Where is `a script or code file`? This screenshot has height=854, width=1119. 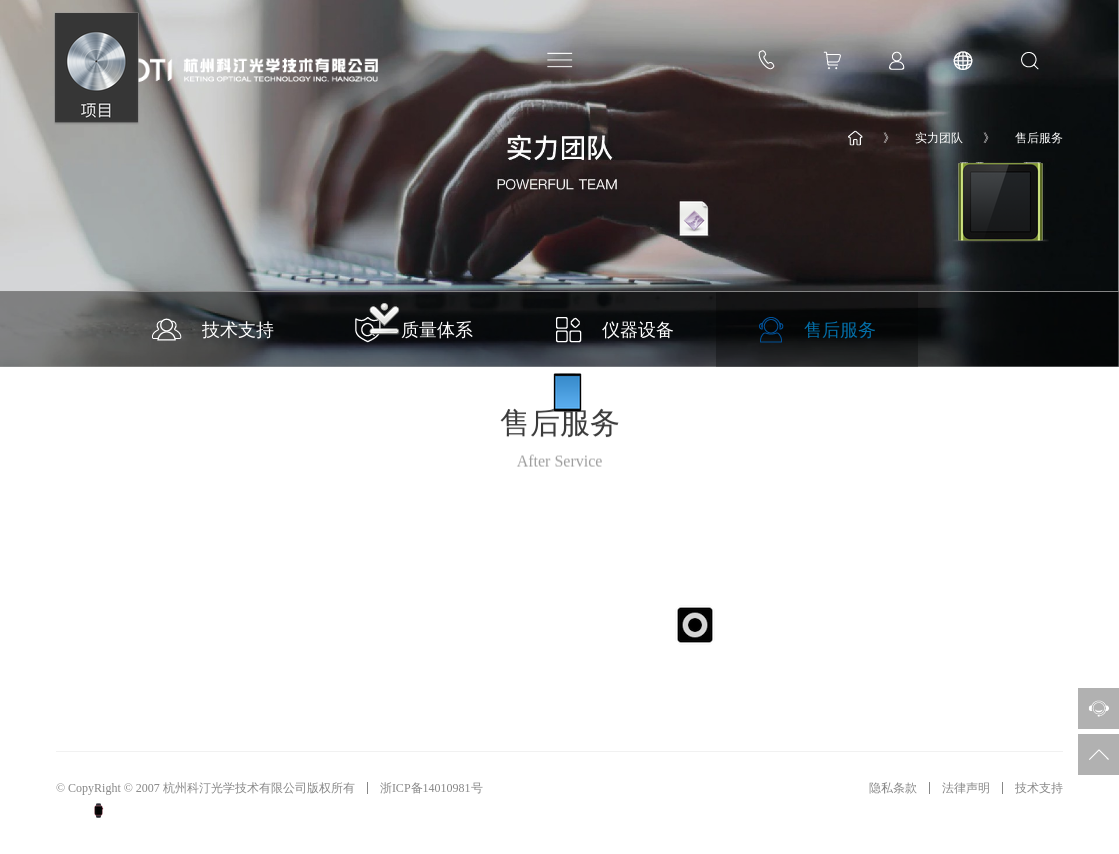
a script or code file is located at coordinates (694, 218).